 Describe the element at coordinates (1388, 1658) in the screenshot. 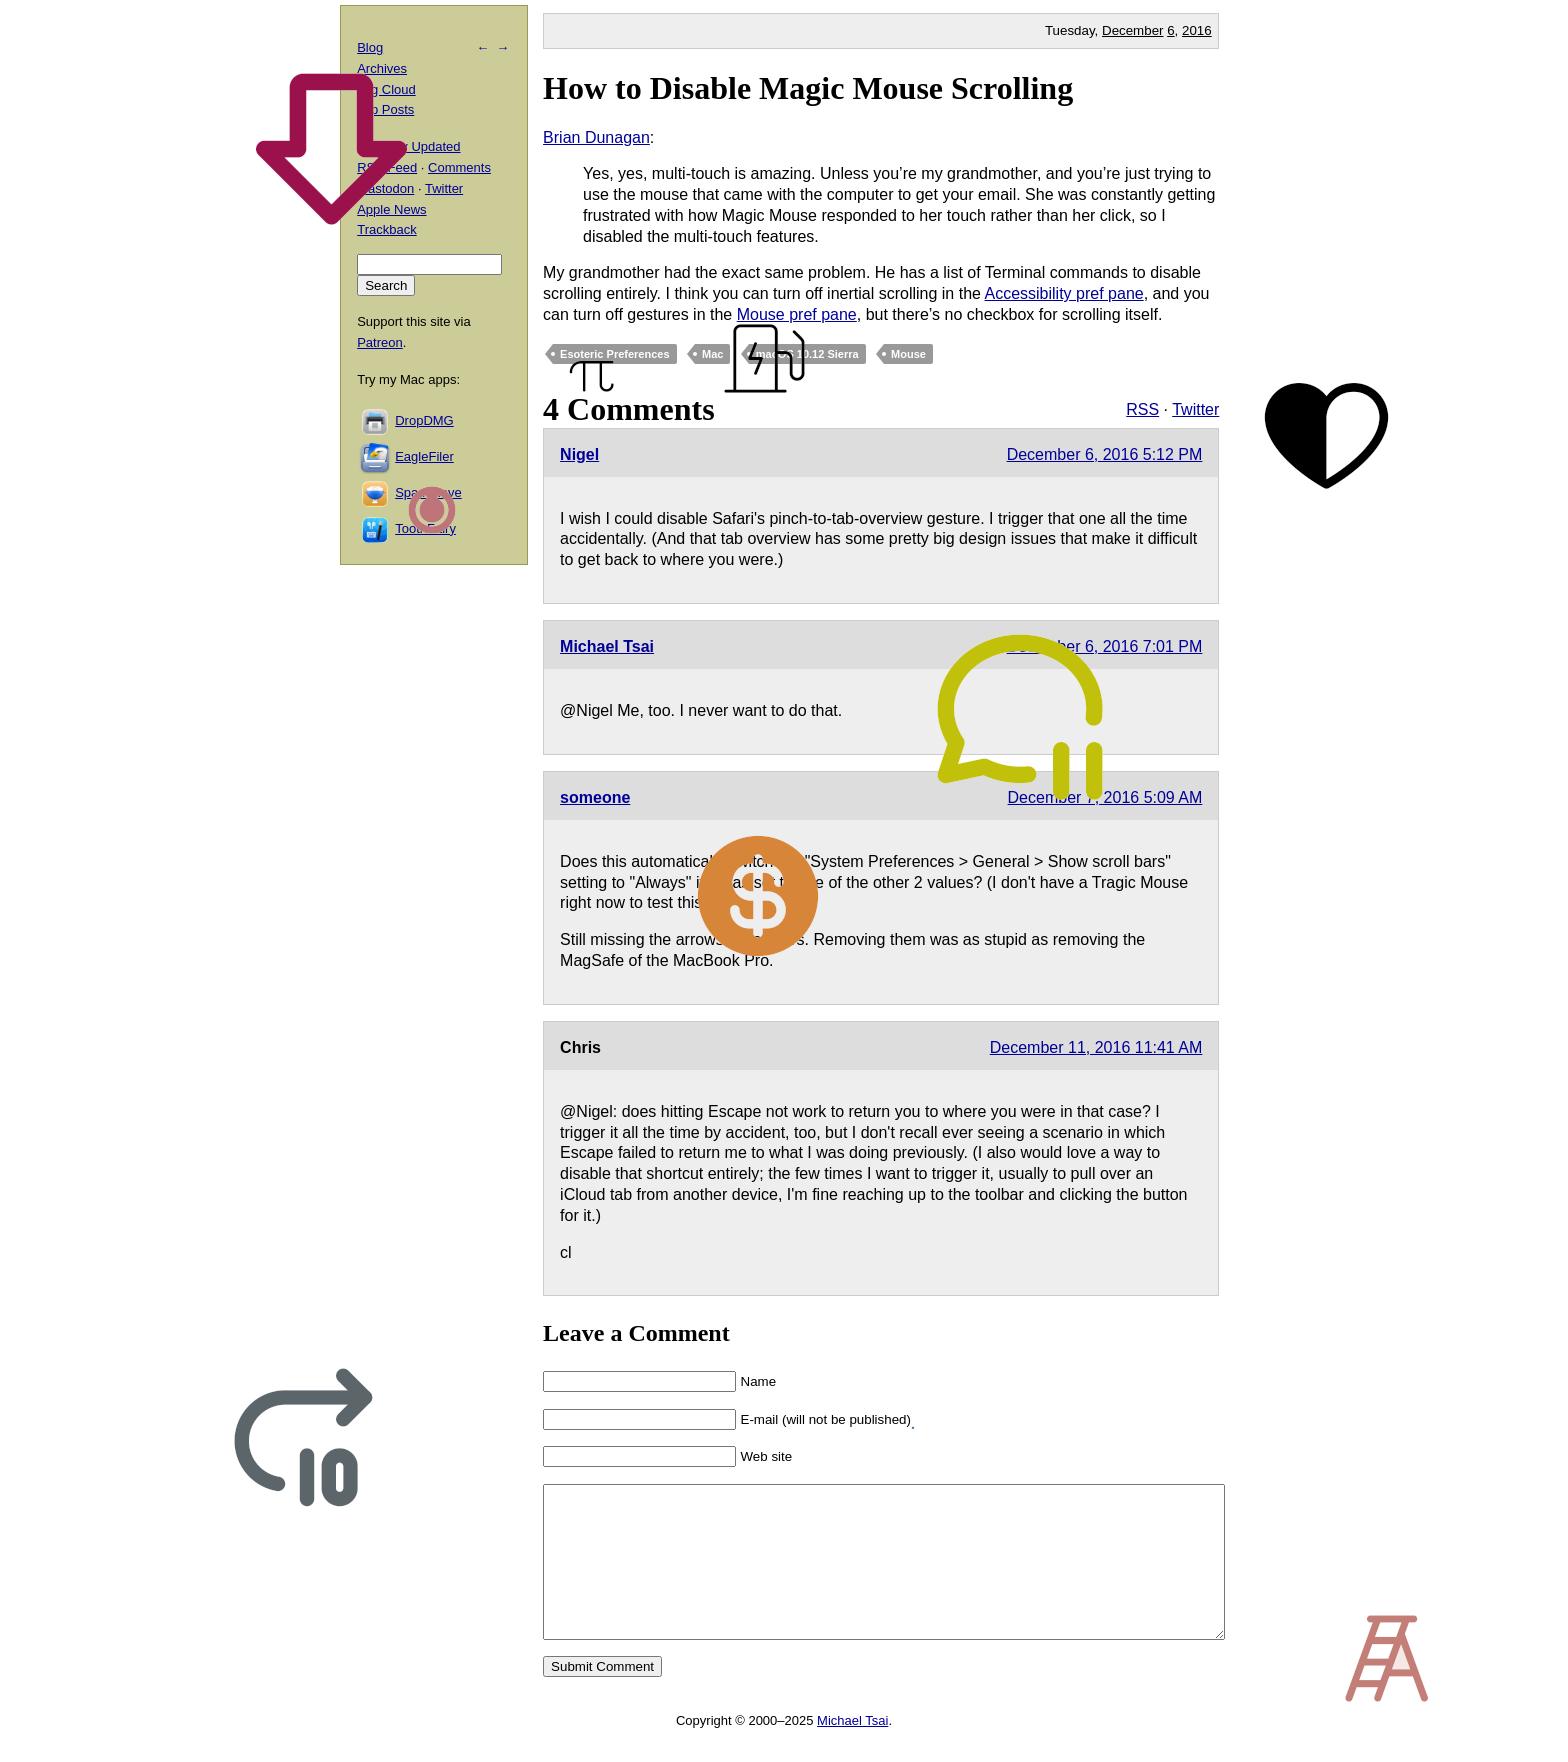

I see `access tools or equipment section` at that location.